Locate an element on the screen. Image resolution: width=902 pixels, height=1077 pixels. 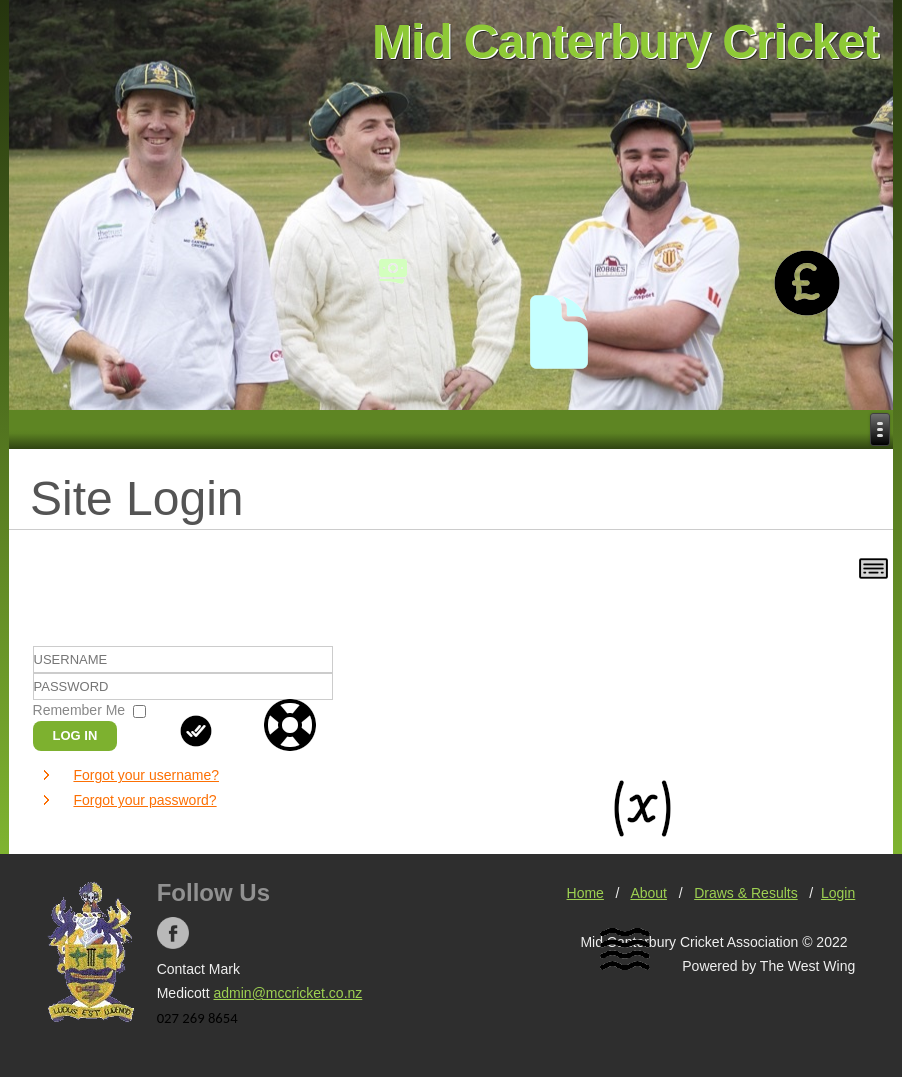
view amount in British pounds is located at coordinates (807, 283).